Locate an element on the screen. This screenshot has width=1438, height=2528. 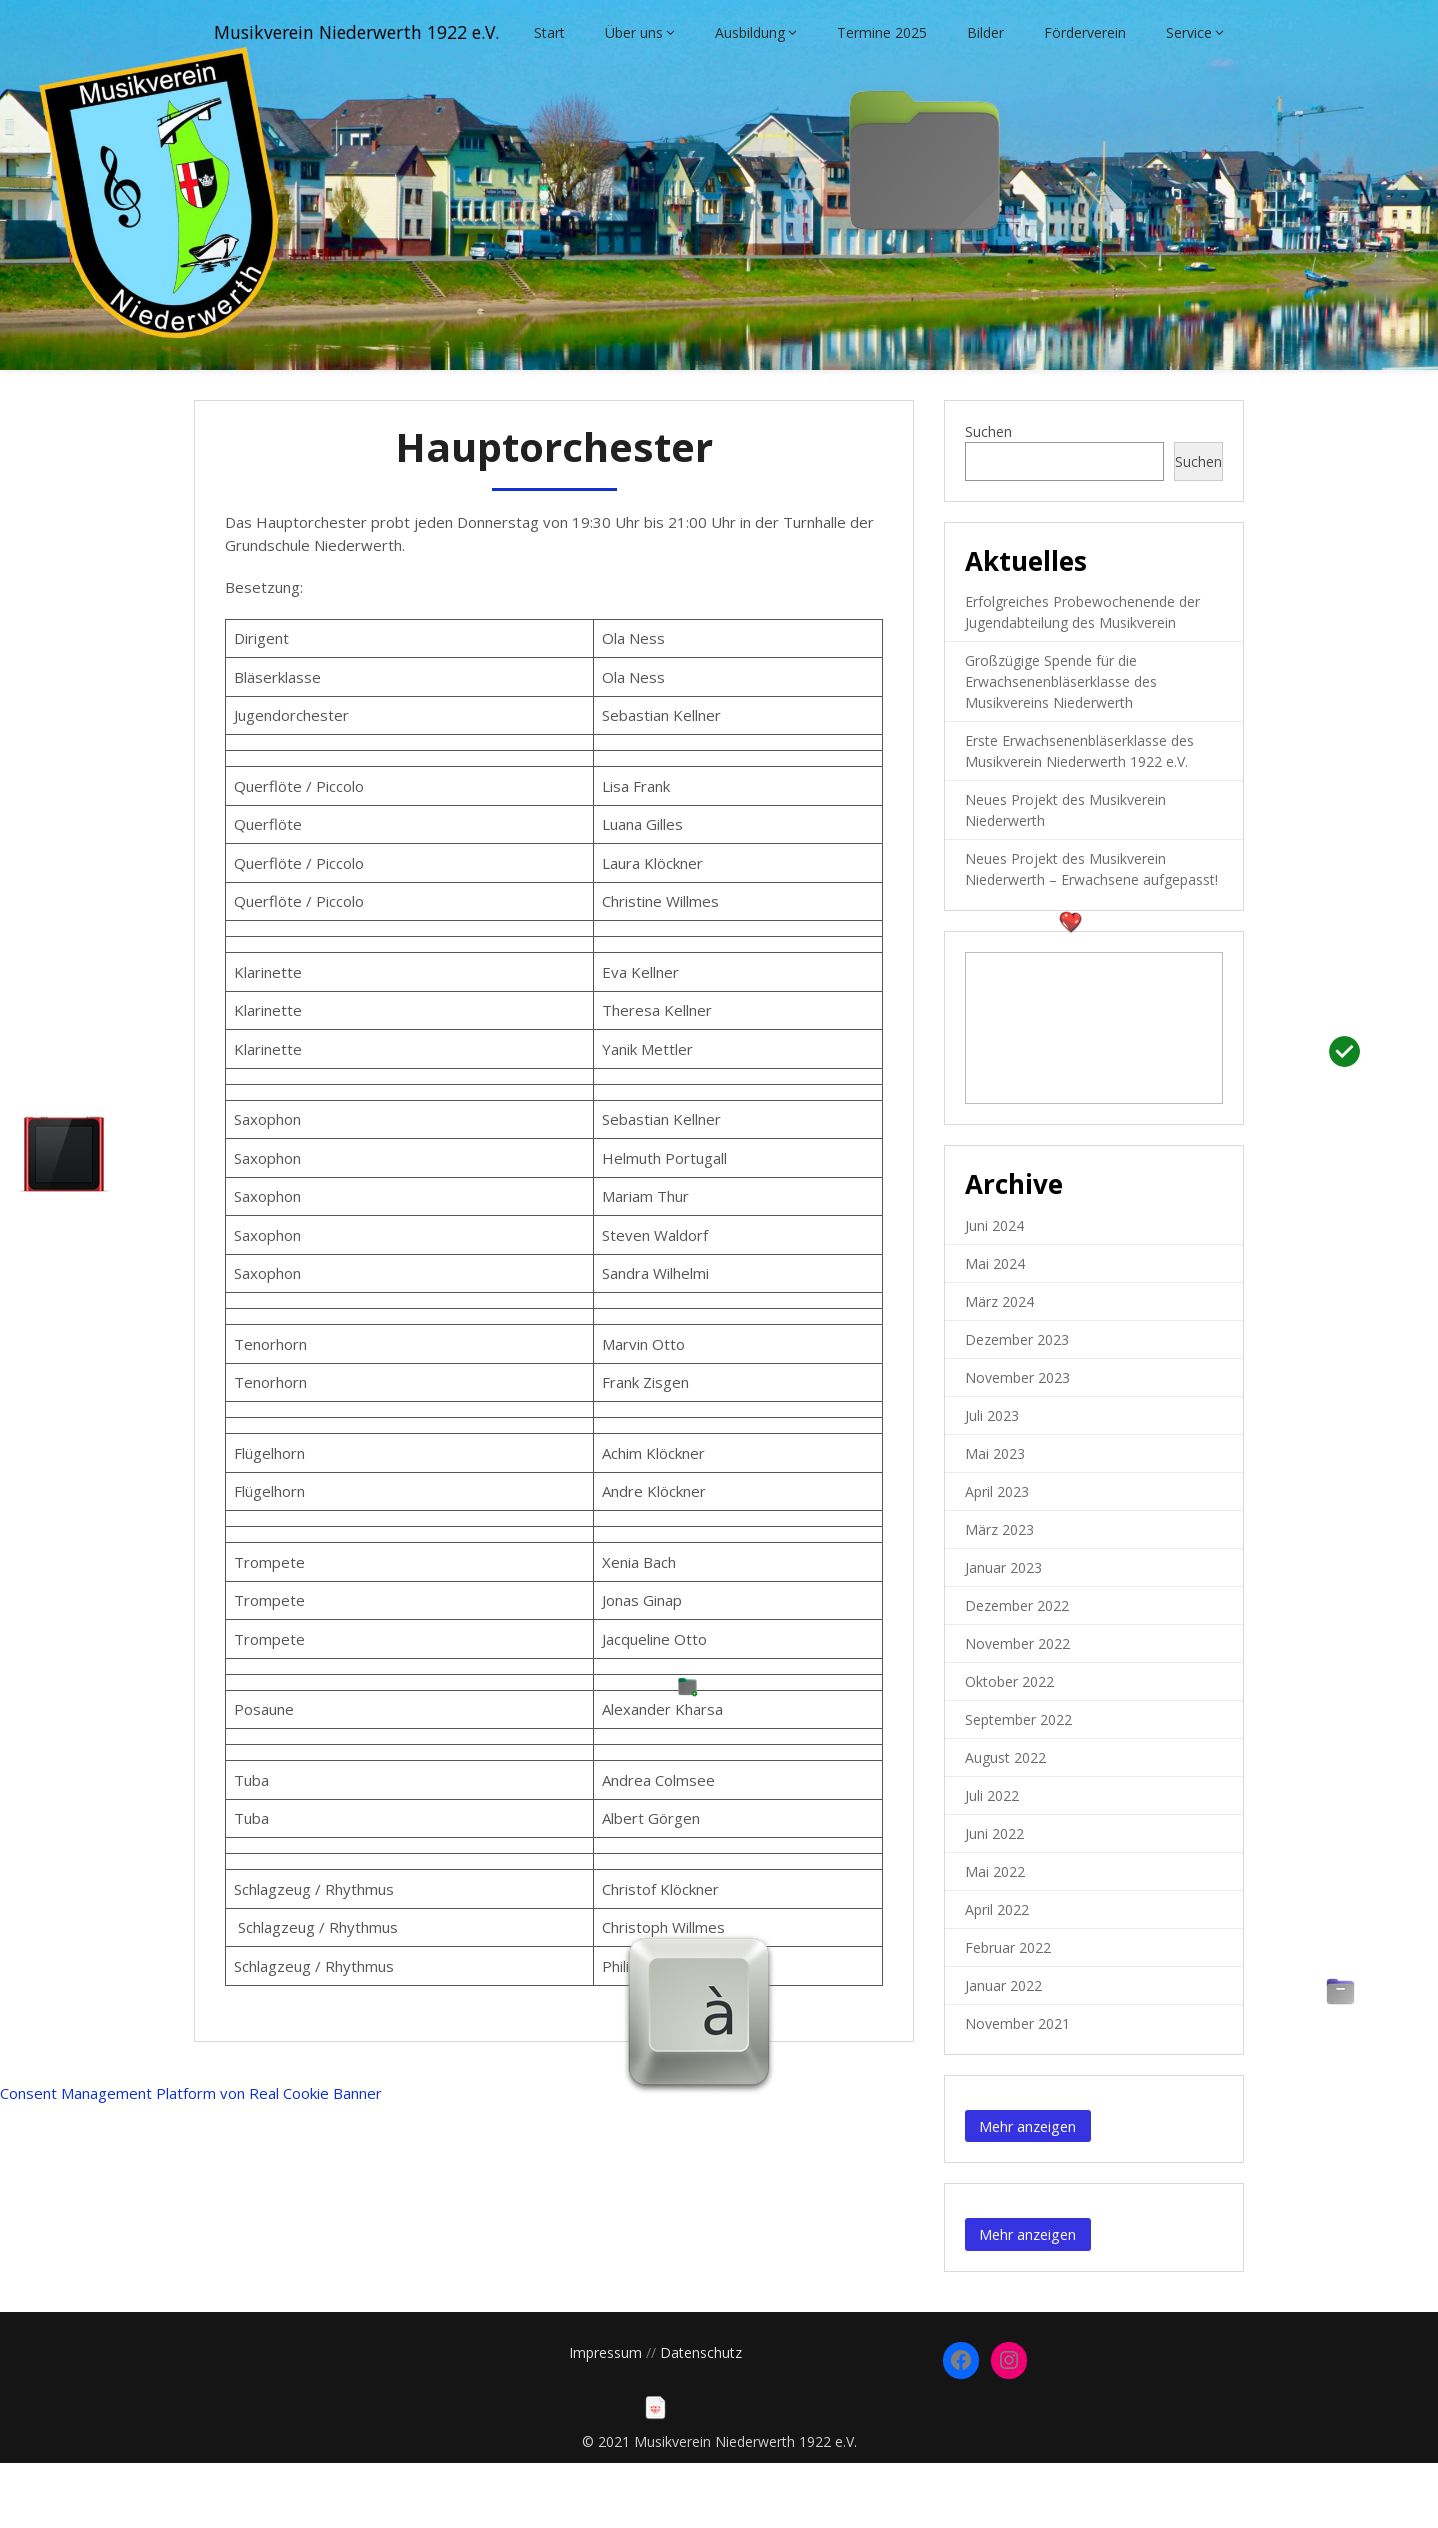
open a folder or directory is located at coordinates (924, 160).